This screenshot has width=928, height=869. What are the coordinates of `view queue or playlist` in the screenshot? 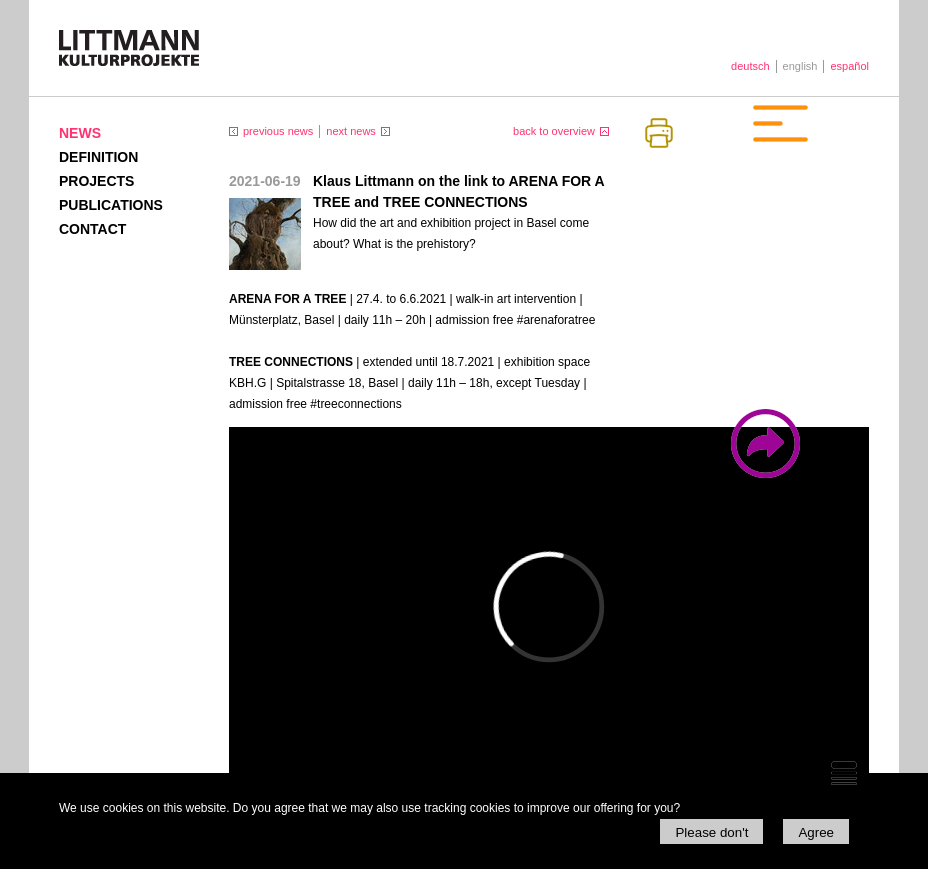 It's located at (844, 773).